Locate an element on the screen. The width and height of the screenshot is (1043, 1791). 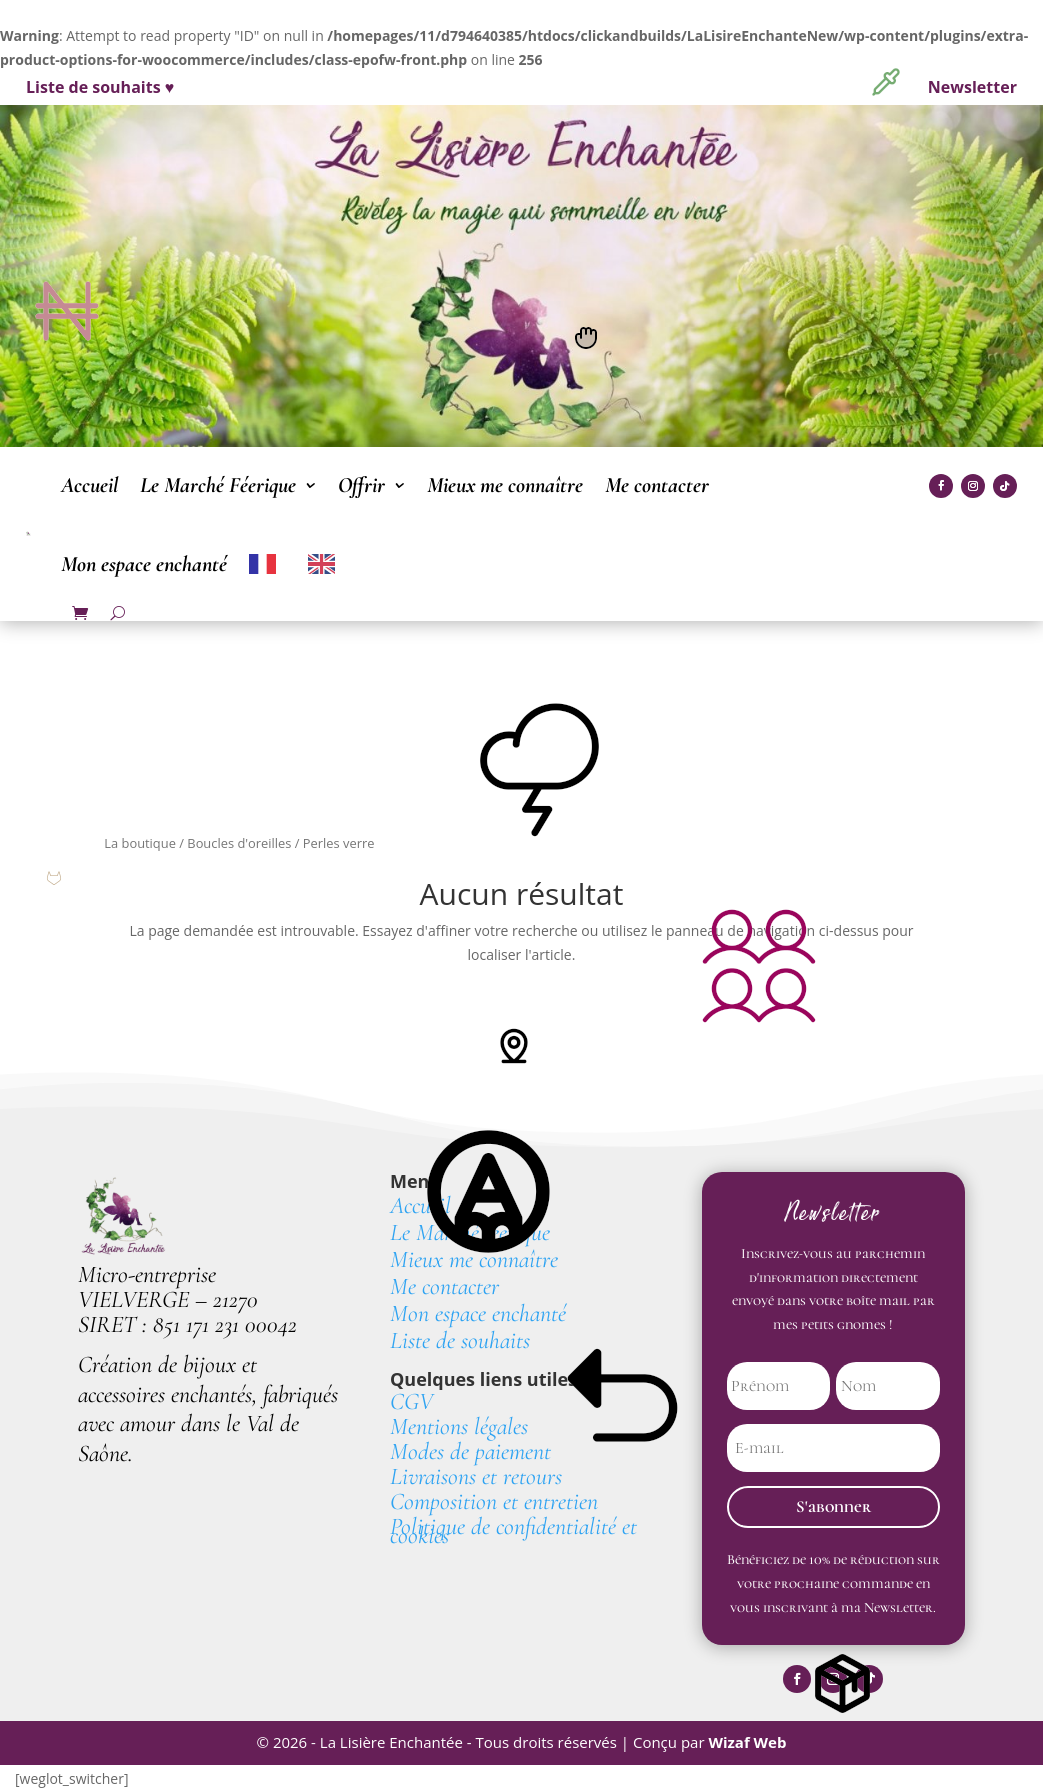
nigerian naira currency symbol is located at coordinates (67, 311).